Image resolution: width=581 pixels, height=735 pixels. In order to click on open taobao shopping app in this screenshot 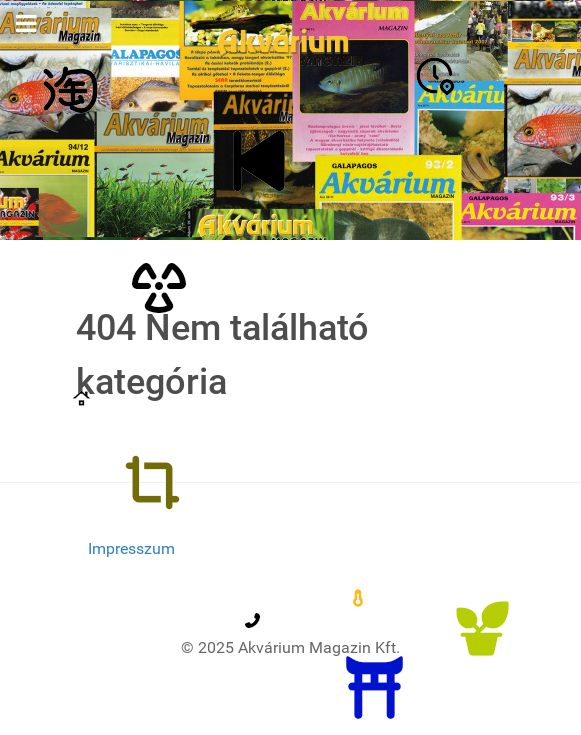, I will do `click(70, 88)`.